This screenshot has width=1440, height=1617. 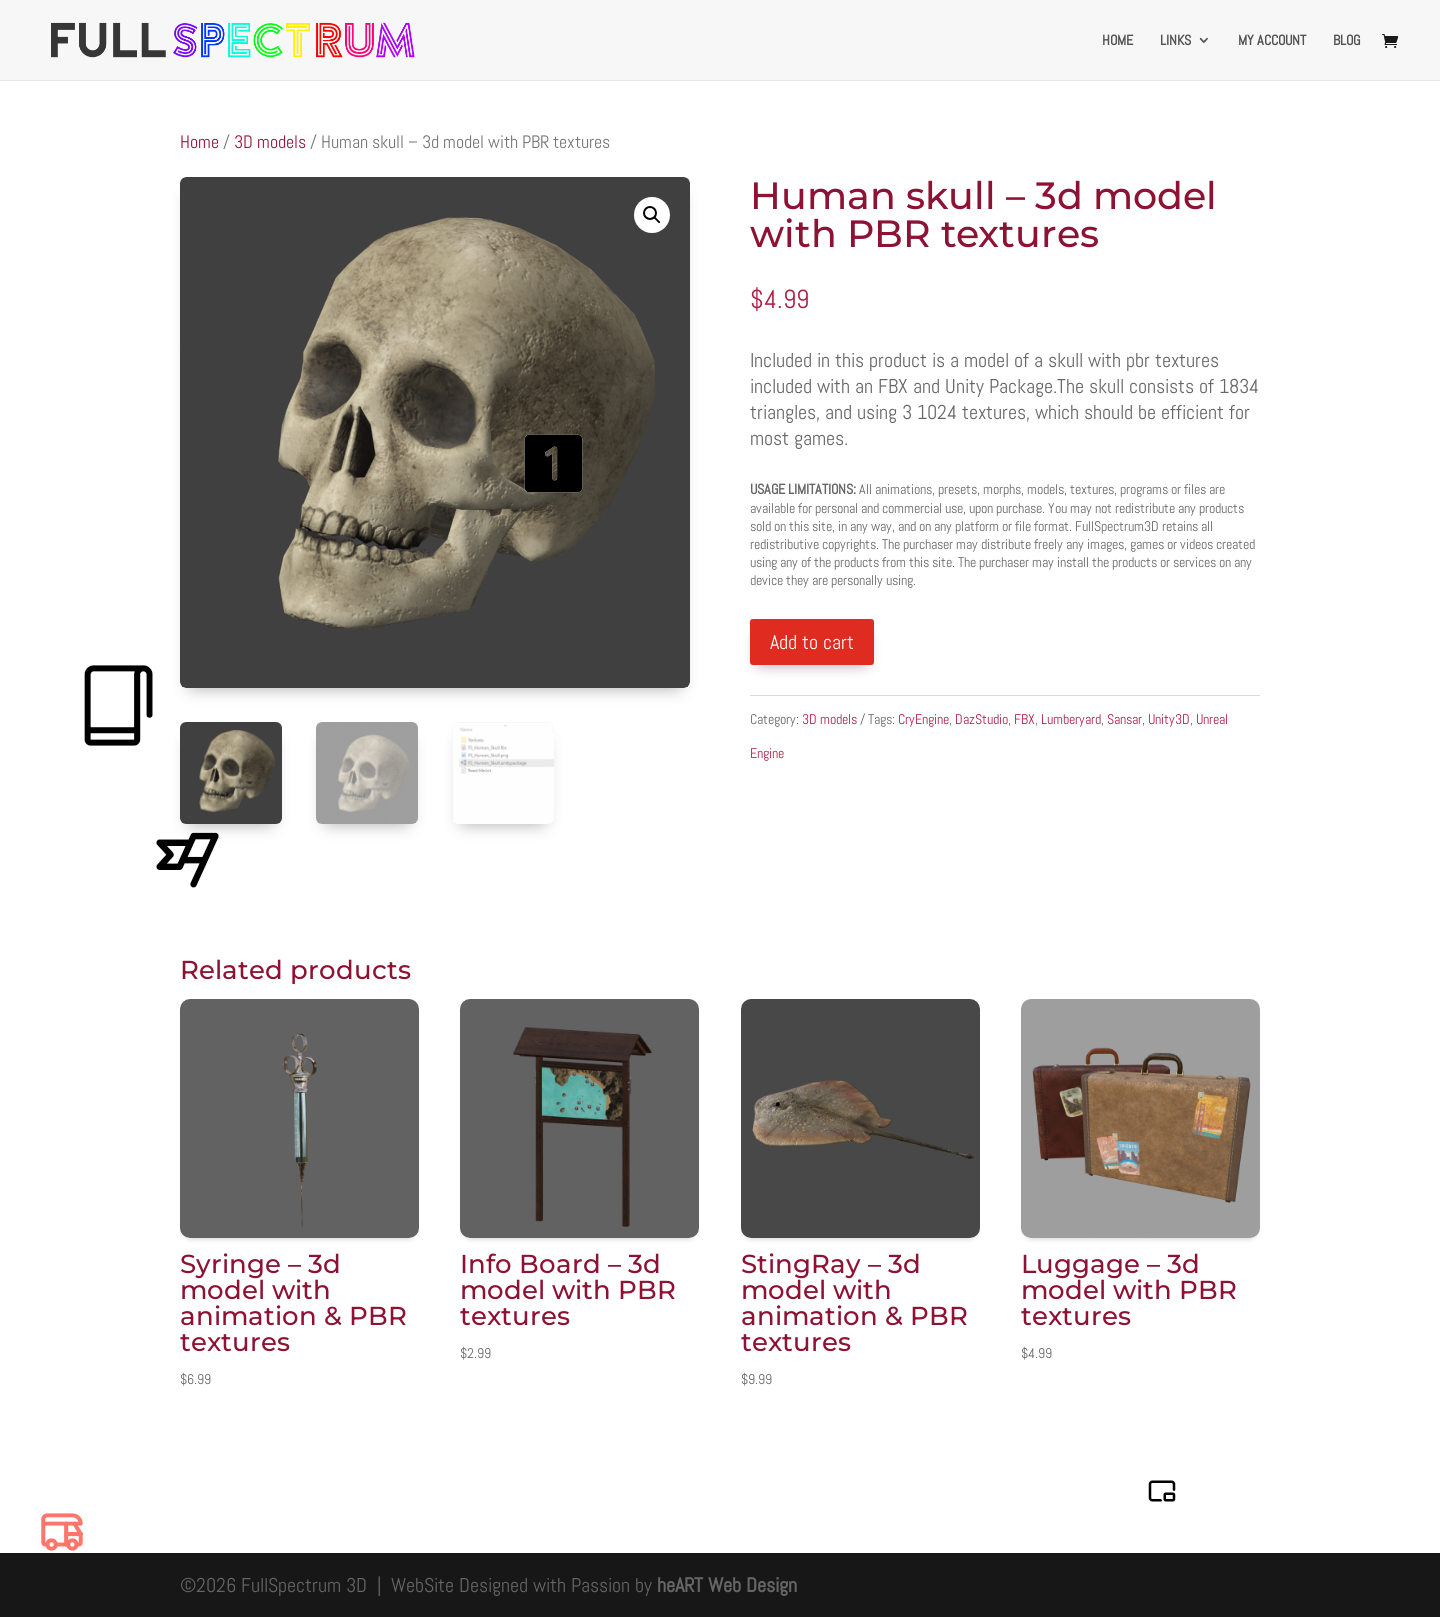 What do you see at coordinates (187, 858) in the screenshot?
I see `flag or mark an item for follow-up` at bounding box center [187, 858].